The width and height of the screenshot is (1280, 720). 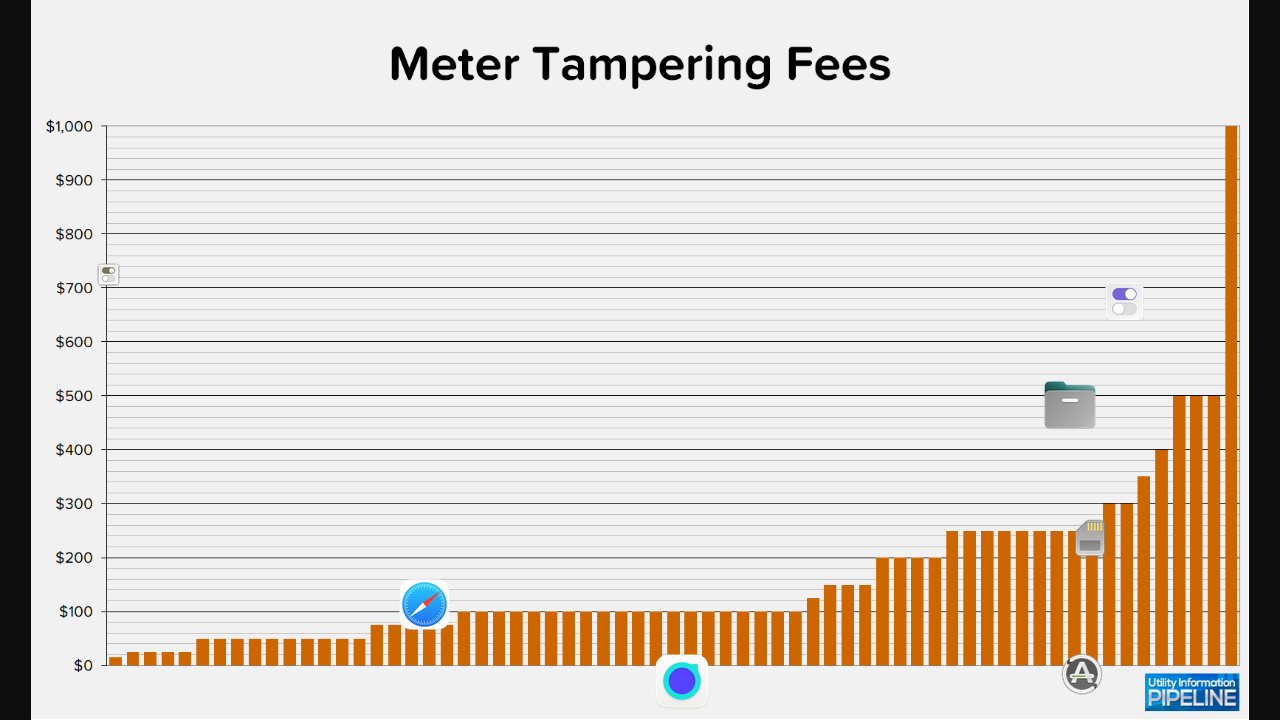 I want to click on open the file manager application, so click(x=1070, y=405).